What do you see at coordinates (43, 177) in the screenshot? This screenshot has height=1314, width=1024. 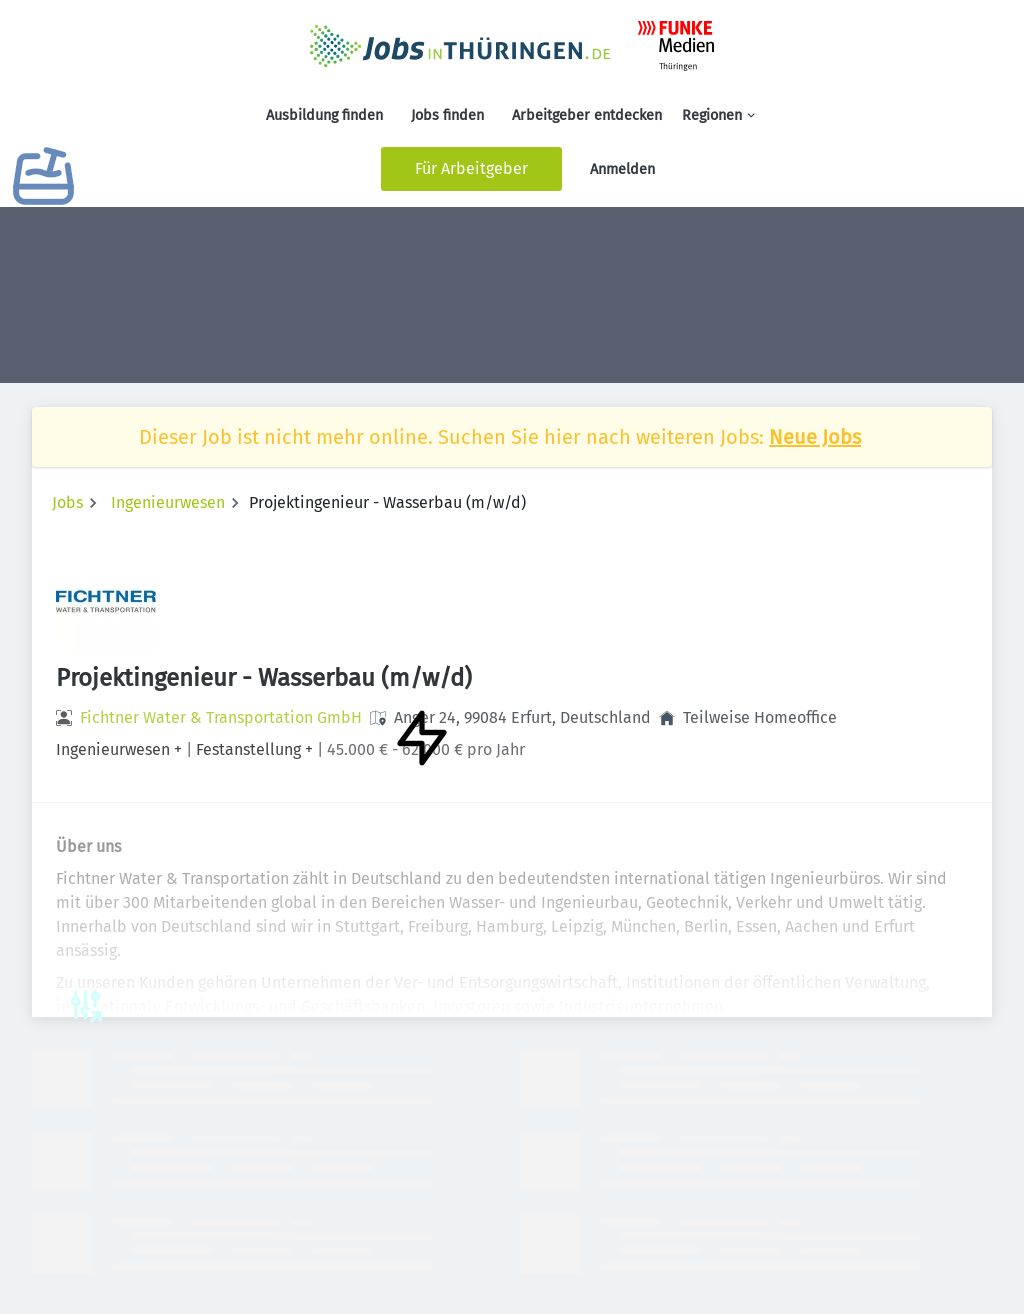 I see `access sandbox or testing environment` at bounding box center [43, 177].